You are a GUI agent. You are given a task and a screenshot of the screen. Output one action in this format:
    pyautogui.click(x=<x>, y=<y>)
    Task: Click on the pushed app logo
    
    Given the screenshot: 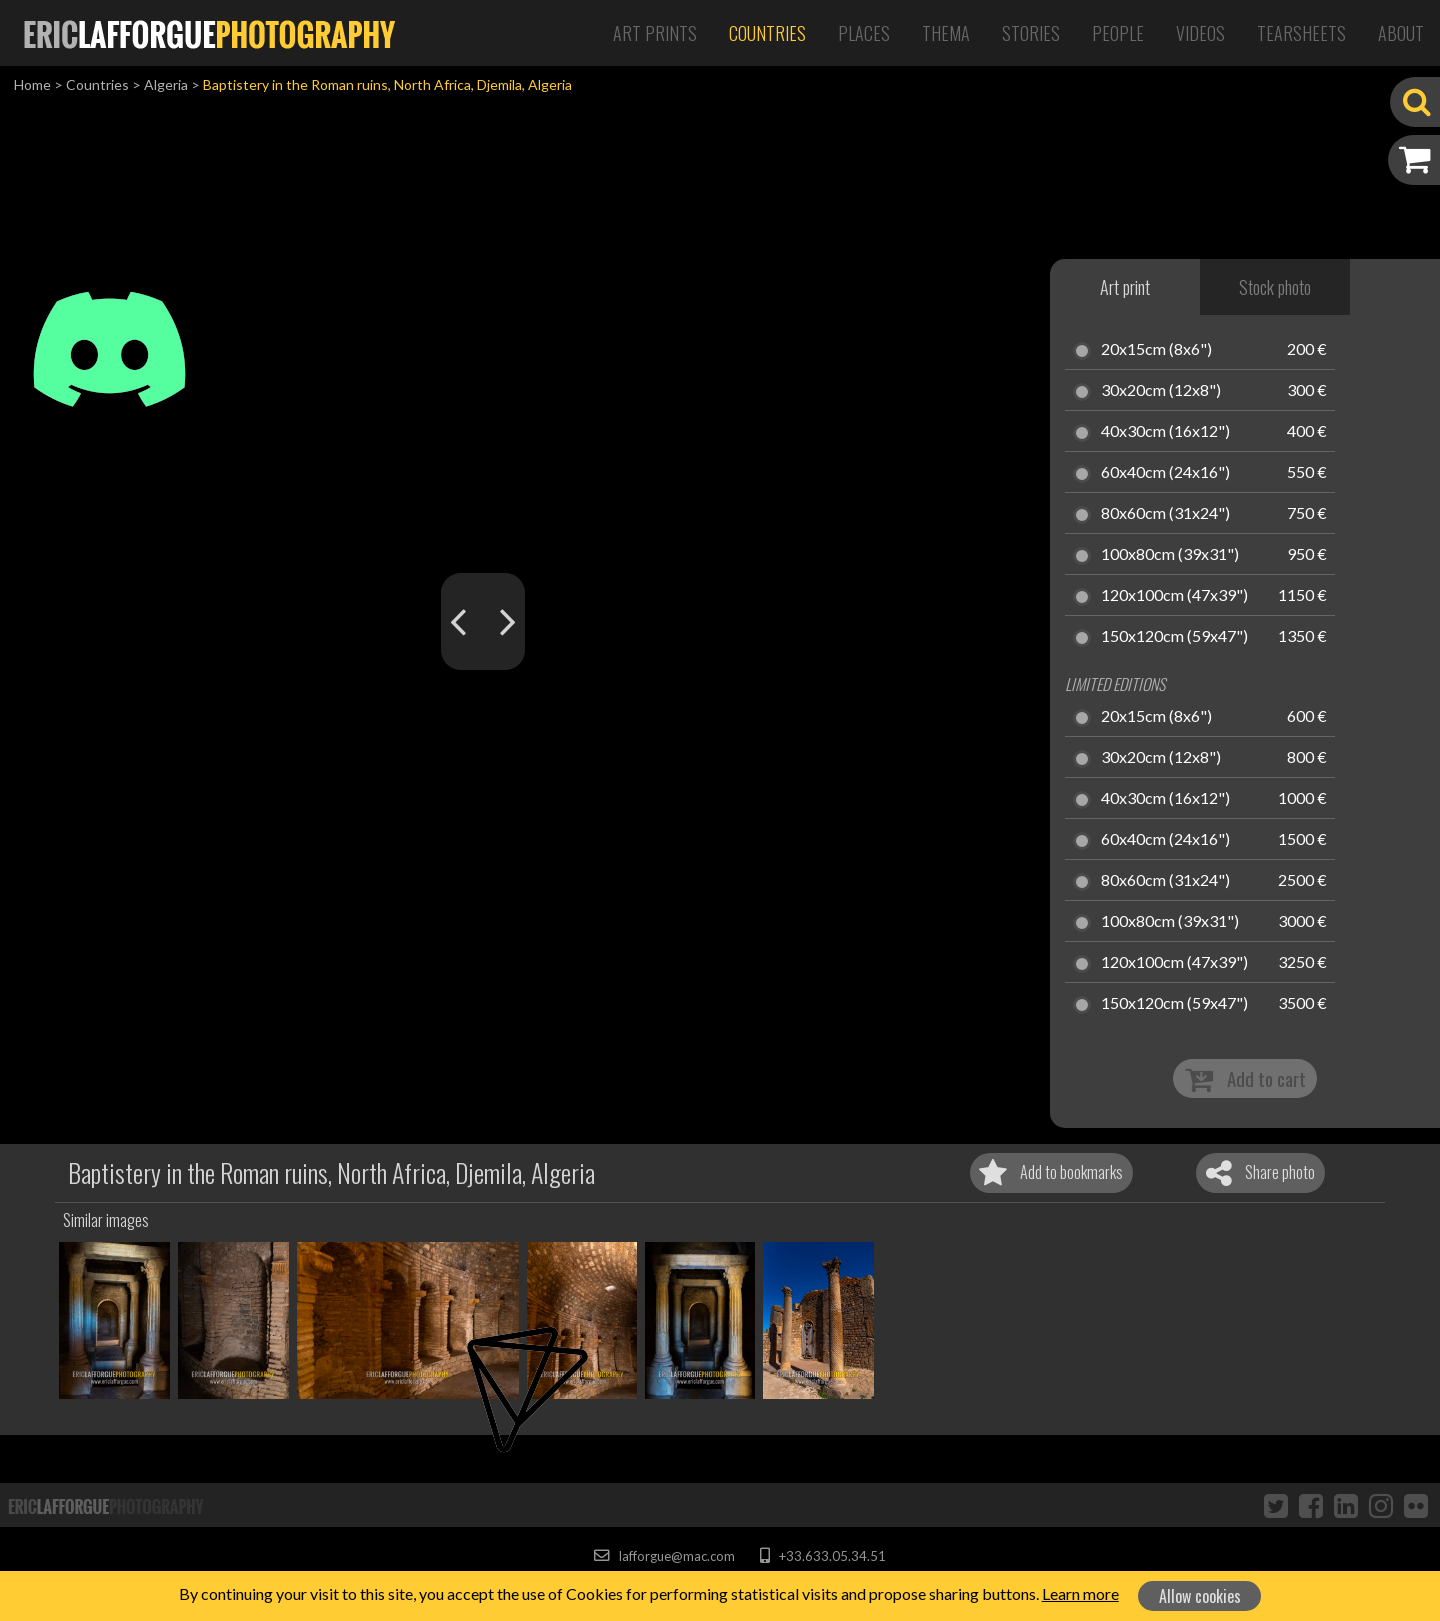 What is the action you would take?
    pyautogui.click(x=527, y=1389)
    